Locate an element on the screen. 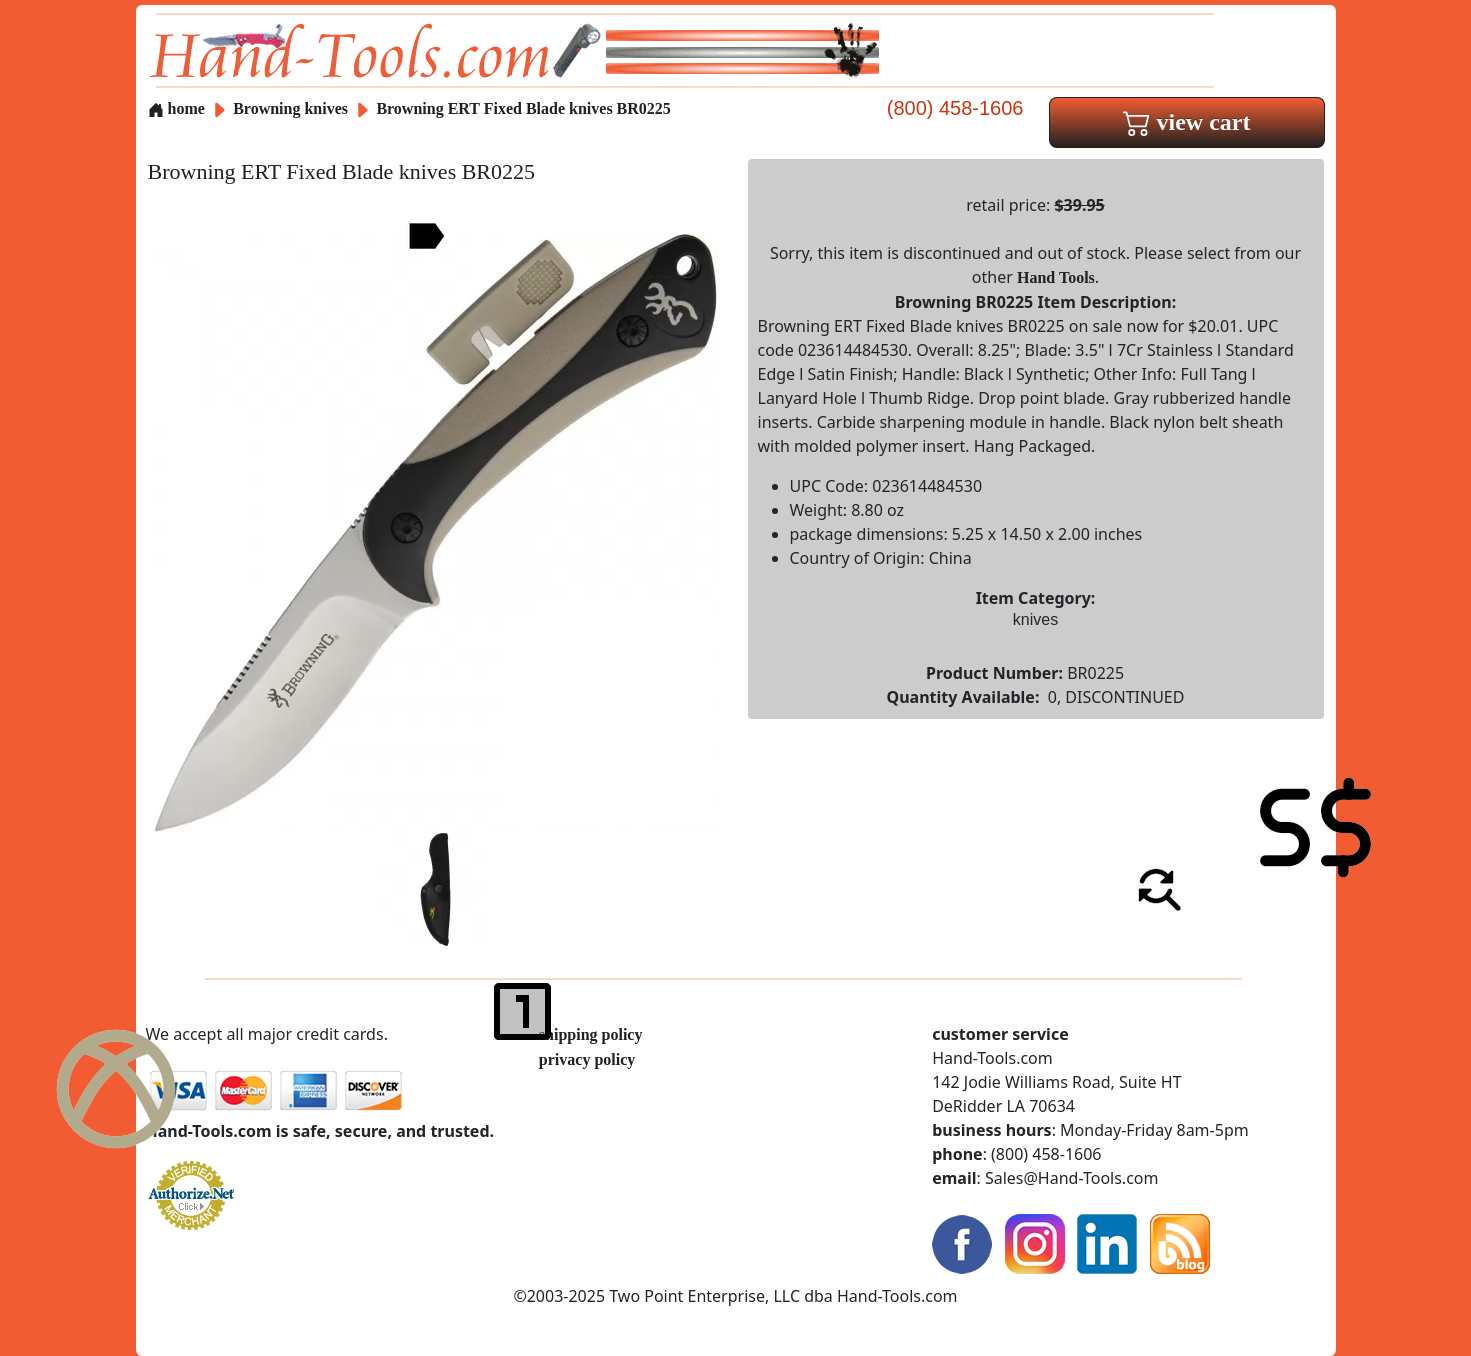 This screenshot has width=1471, height=1356. indicates the first item or step in a sequence is located at coordinates (522, 1011).